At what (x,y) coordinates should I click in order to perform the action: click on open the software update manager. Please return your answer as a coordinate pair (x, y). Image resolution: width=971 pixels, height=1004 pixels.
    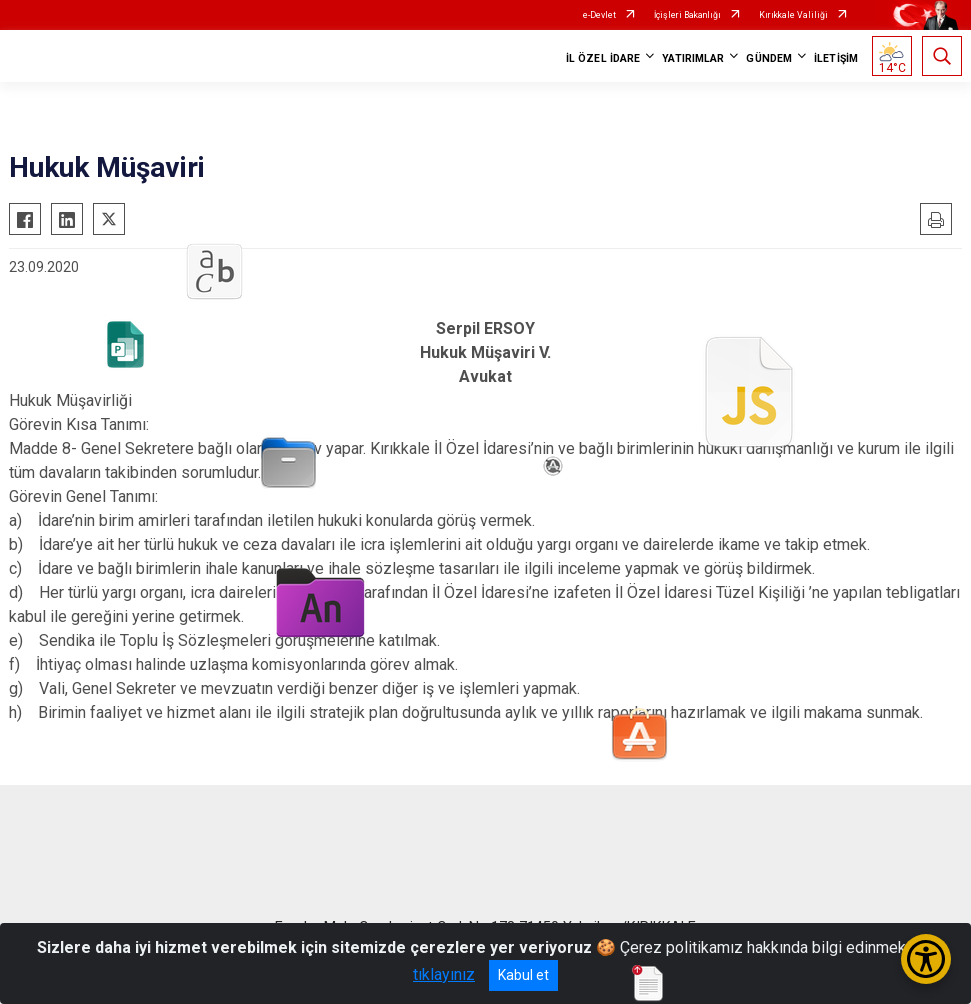
    Looking at the image, I should click on (553, 466).